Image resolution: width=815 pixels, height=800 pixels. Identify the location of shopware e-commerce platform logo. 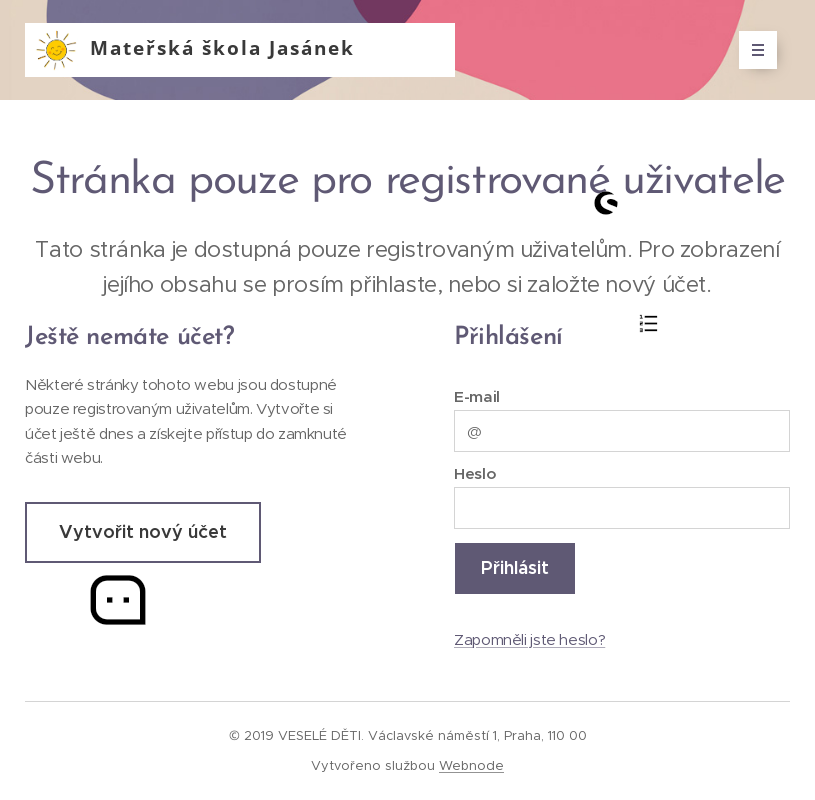
(606, 203).